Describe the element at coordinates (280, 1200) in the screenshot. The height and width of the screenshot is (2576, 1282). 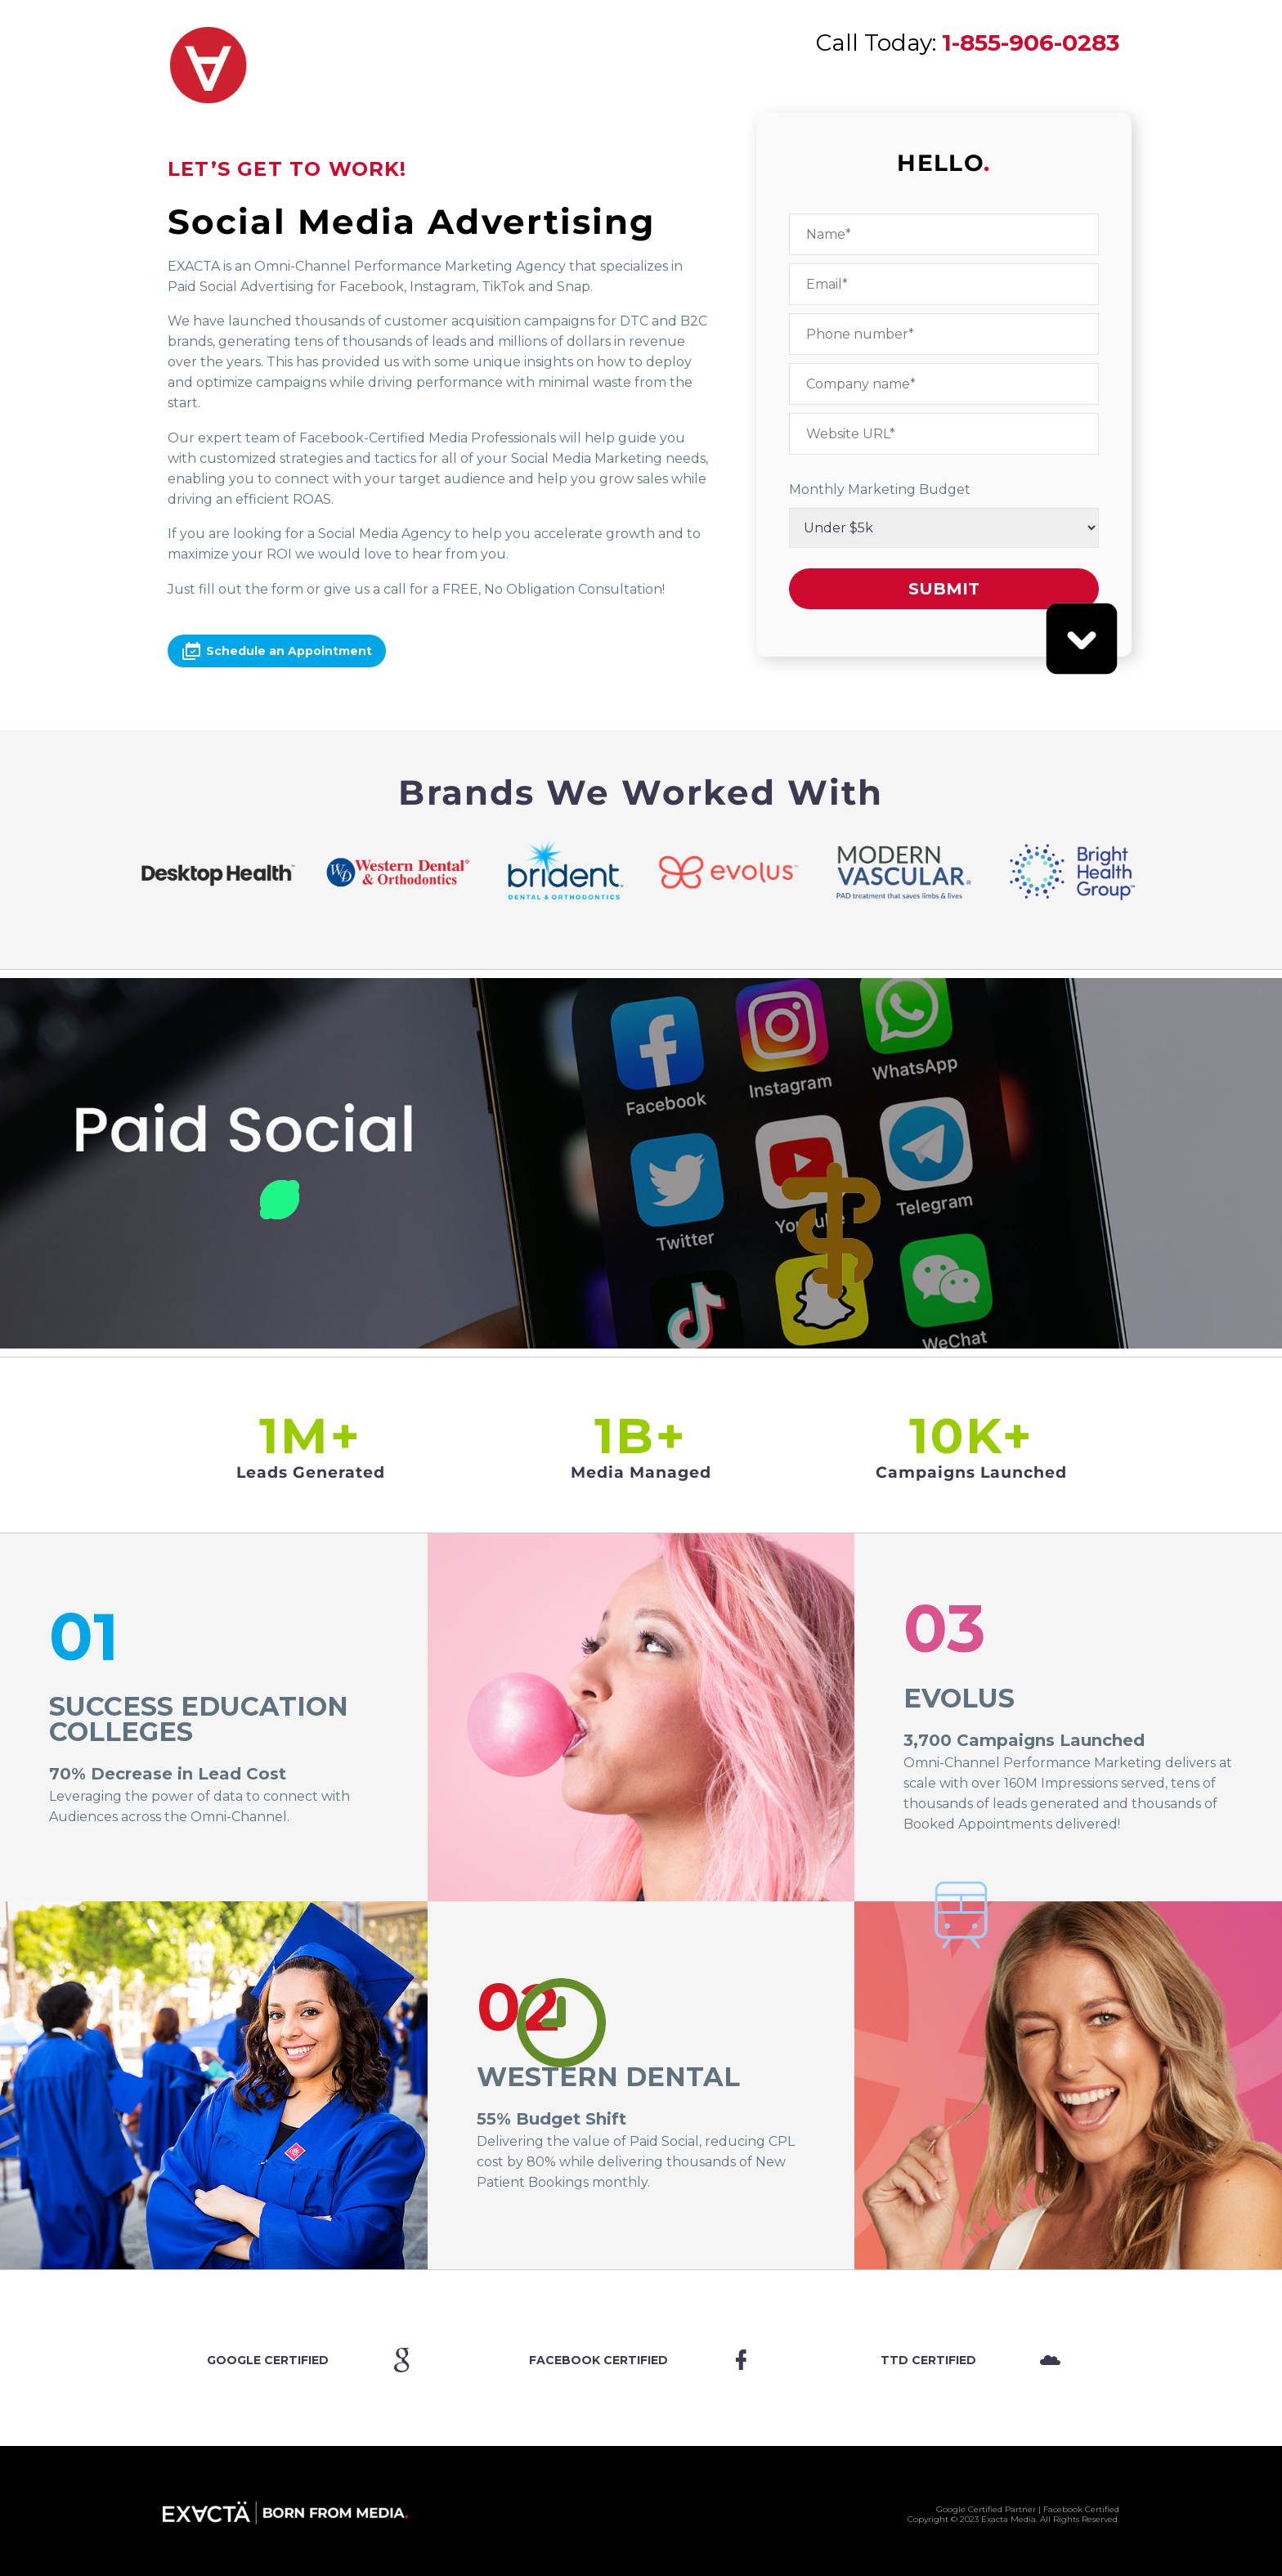
I see `indicates citrus or lemon flavor` at that location.